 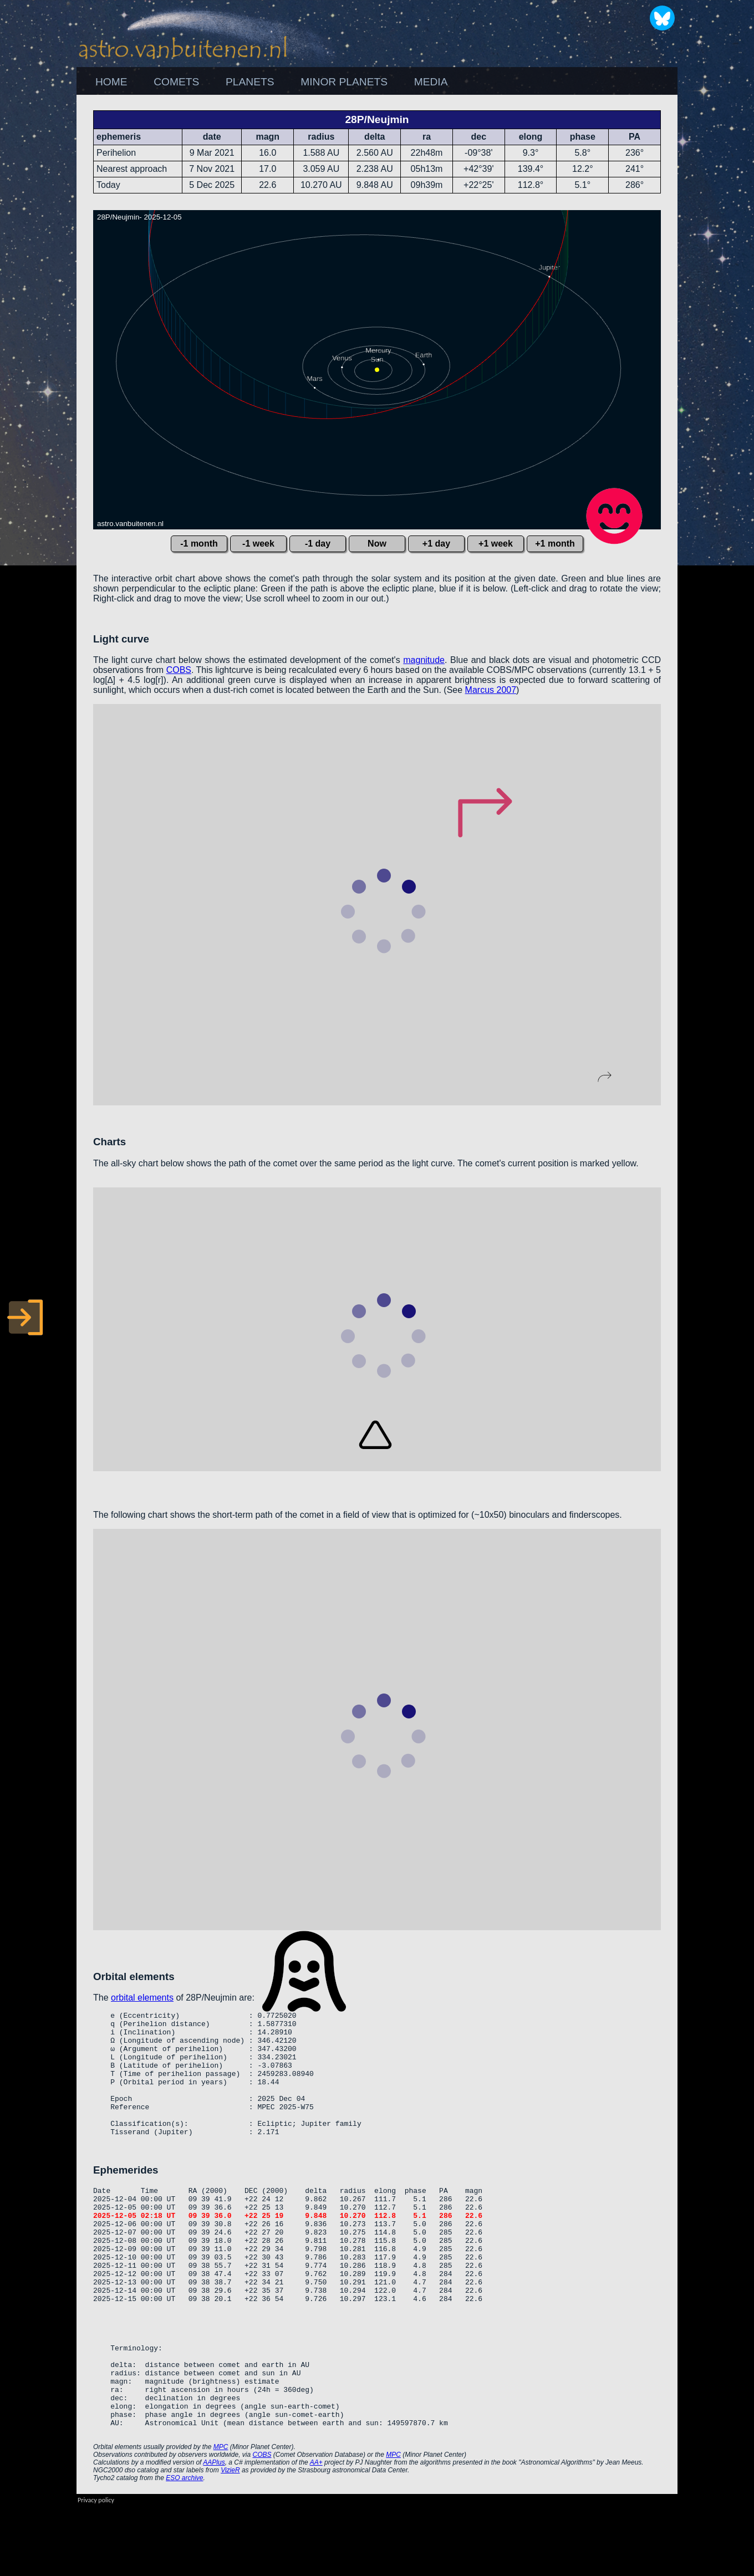 I want to click on redirect or forward content, so click(x=485, y=813).